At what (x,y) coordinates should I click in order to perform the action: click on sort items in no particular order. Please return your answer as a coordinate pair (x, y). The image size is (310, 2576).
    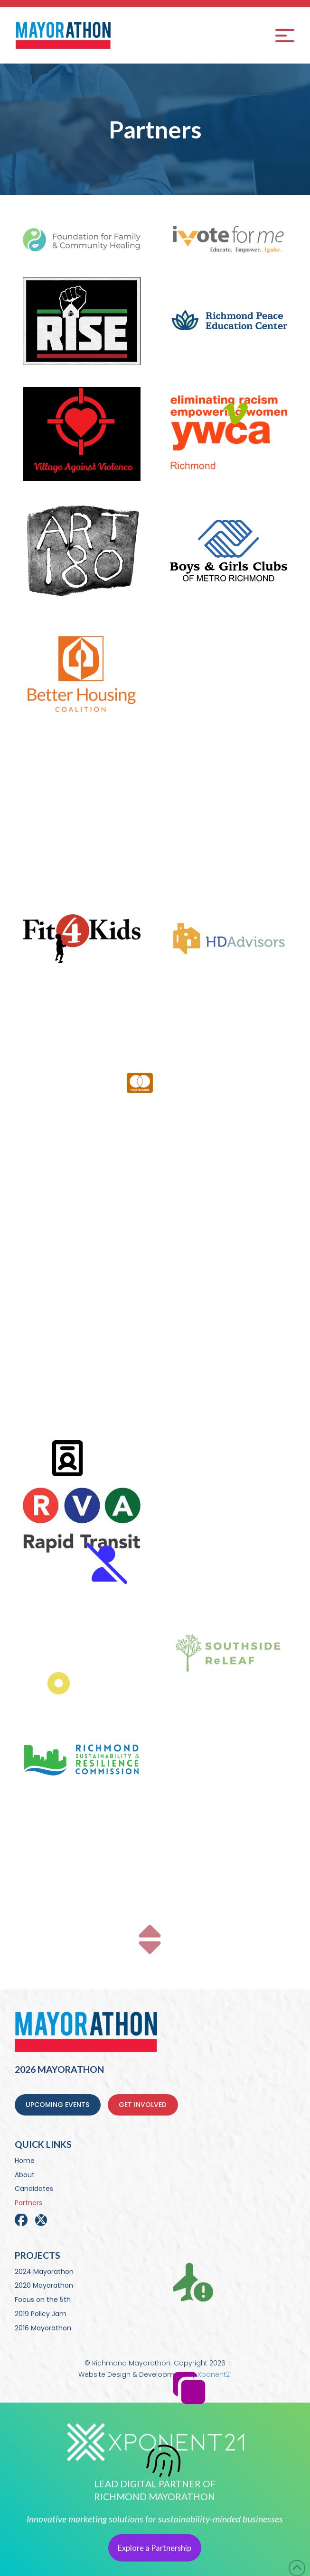
    Looking at the image, I should click on (150, 1939).